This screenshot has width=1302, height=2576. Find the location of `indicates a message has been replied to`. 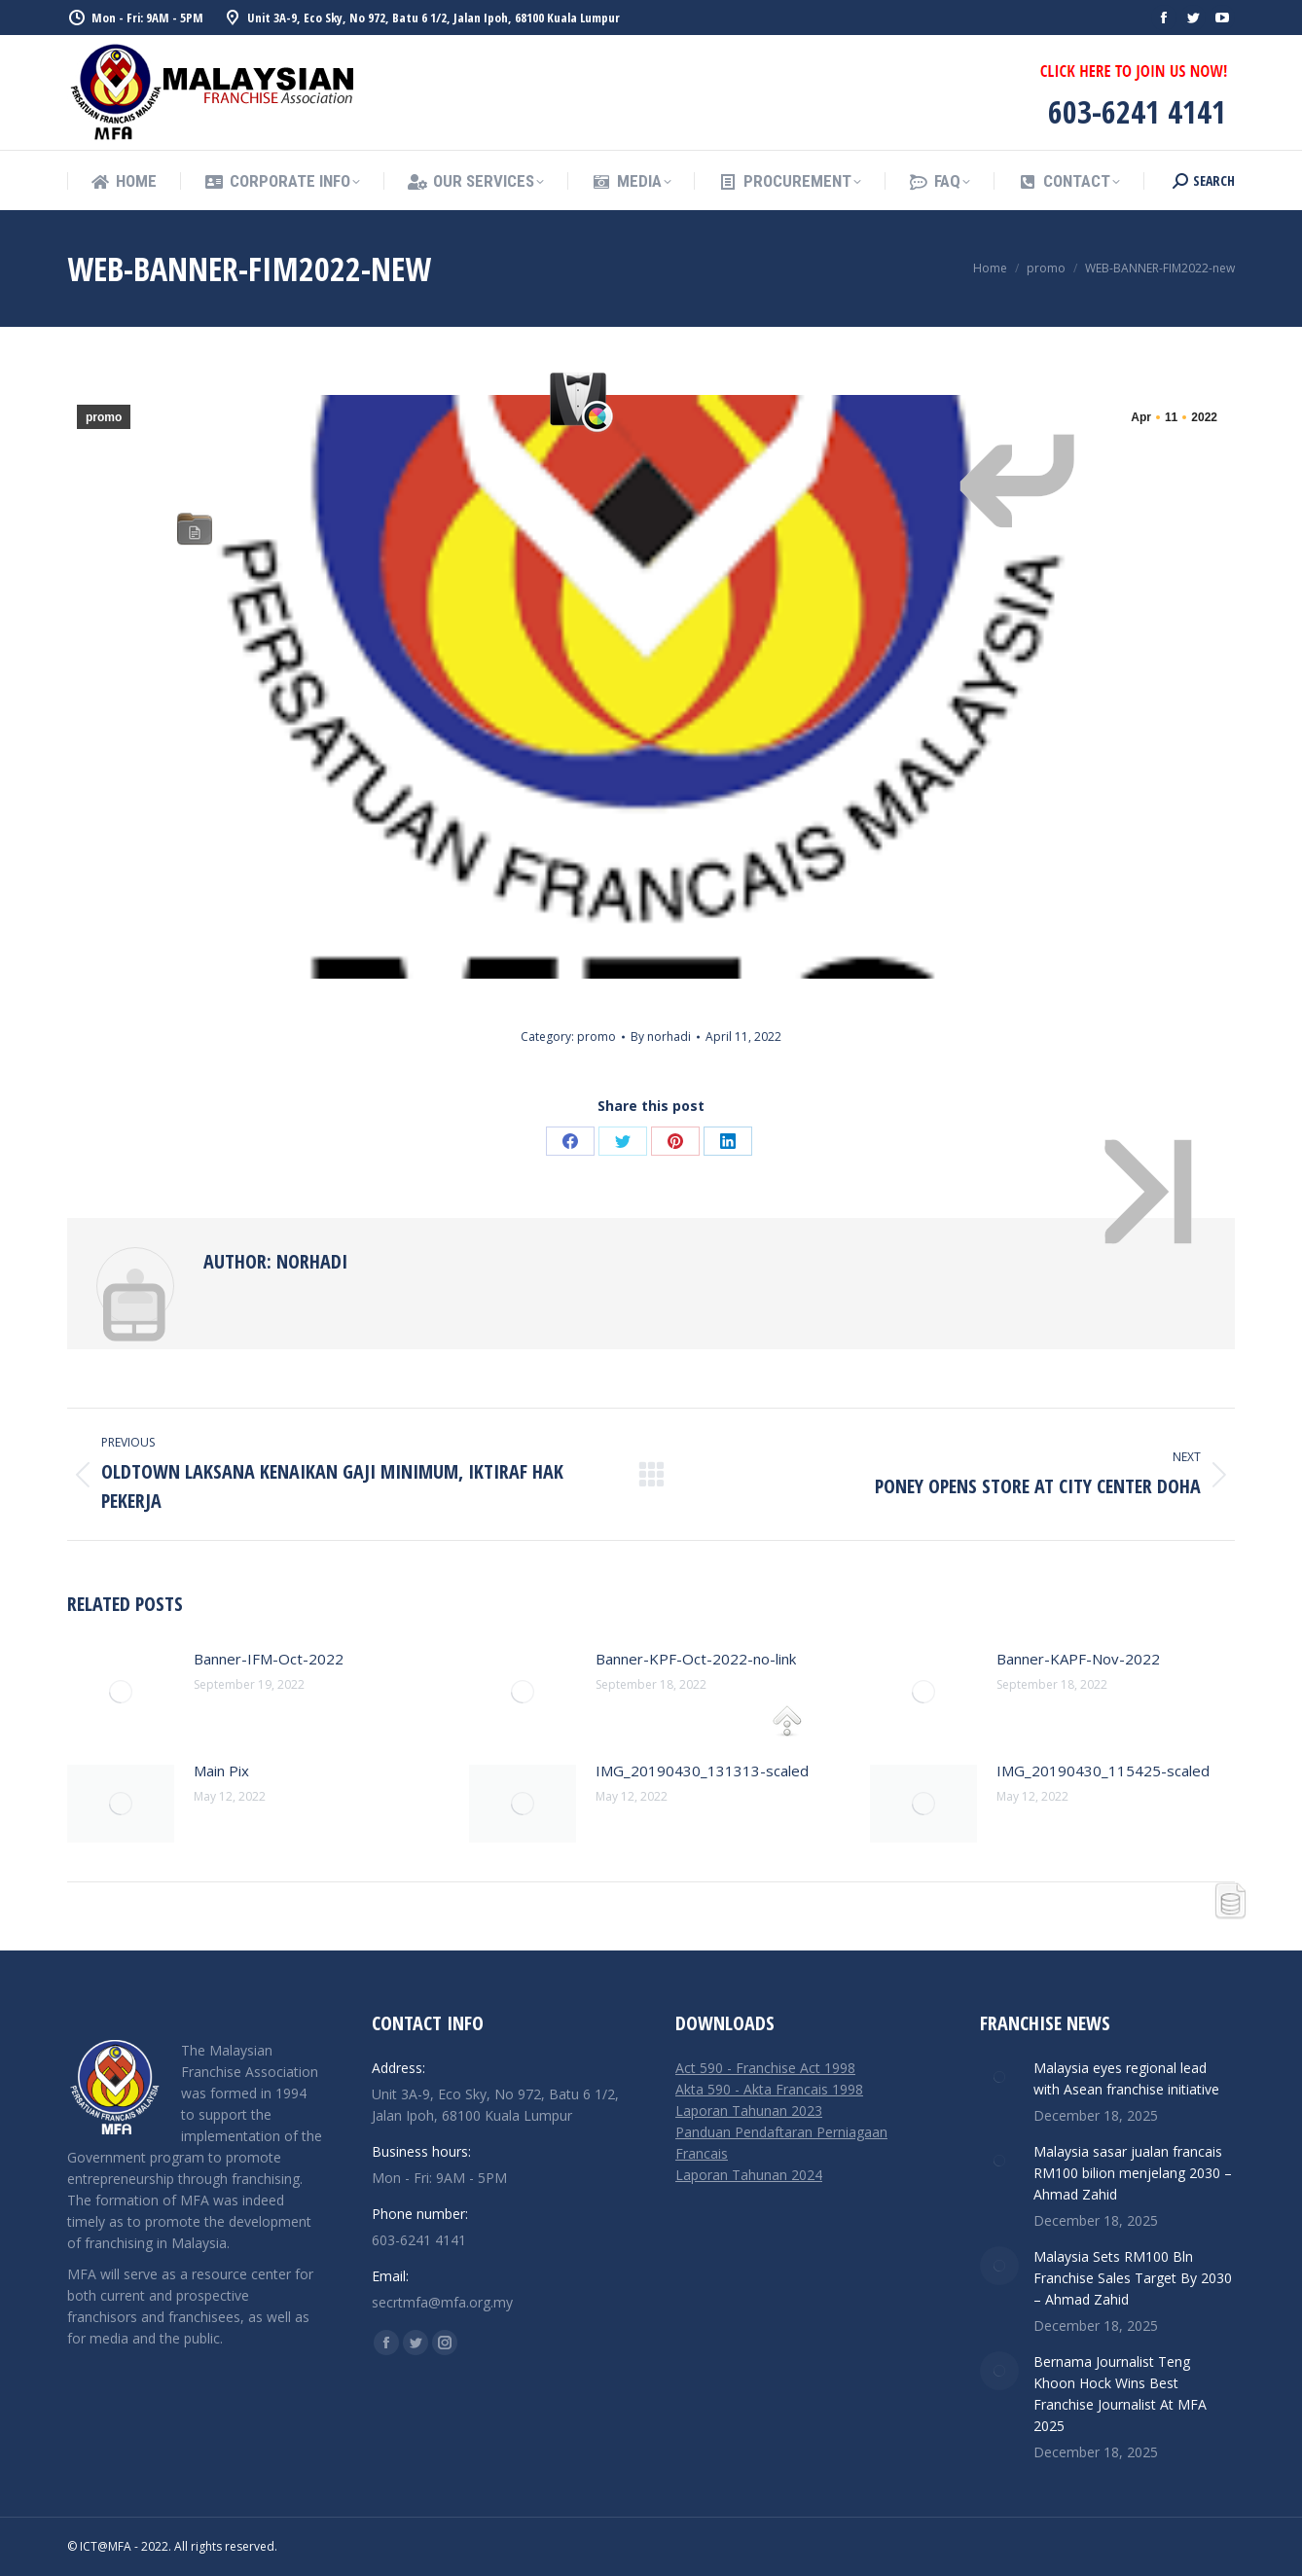

indicates a message has been replied to is located at coordinates (1012, 476).